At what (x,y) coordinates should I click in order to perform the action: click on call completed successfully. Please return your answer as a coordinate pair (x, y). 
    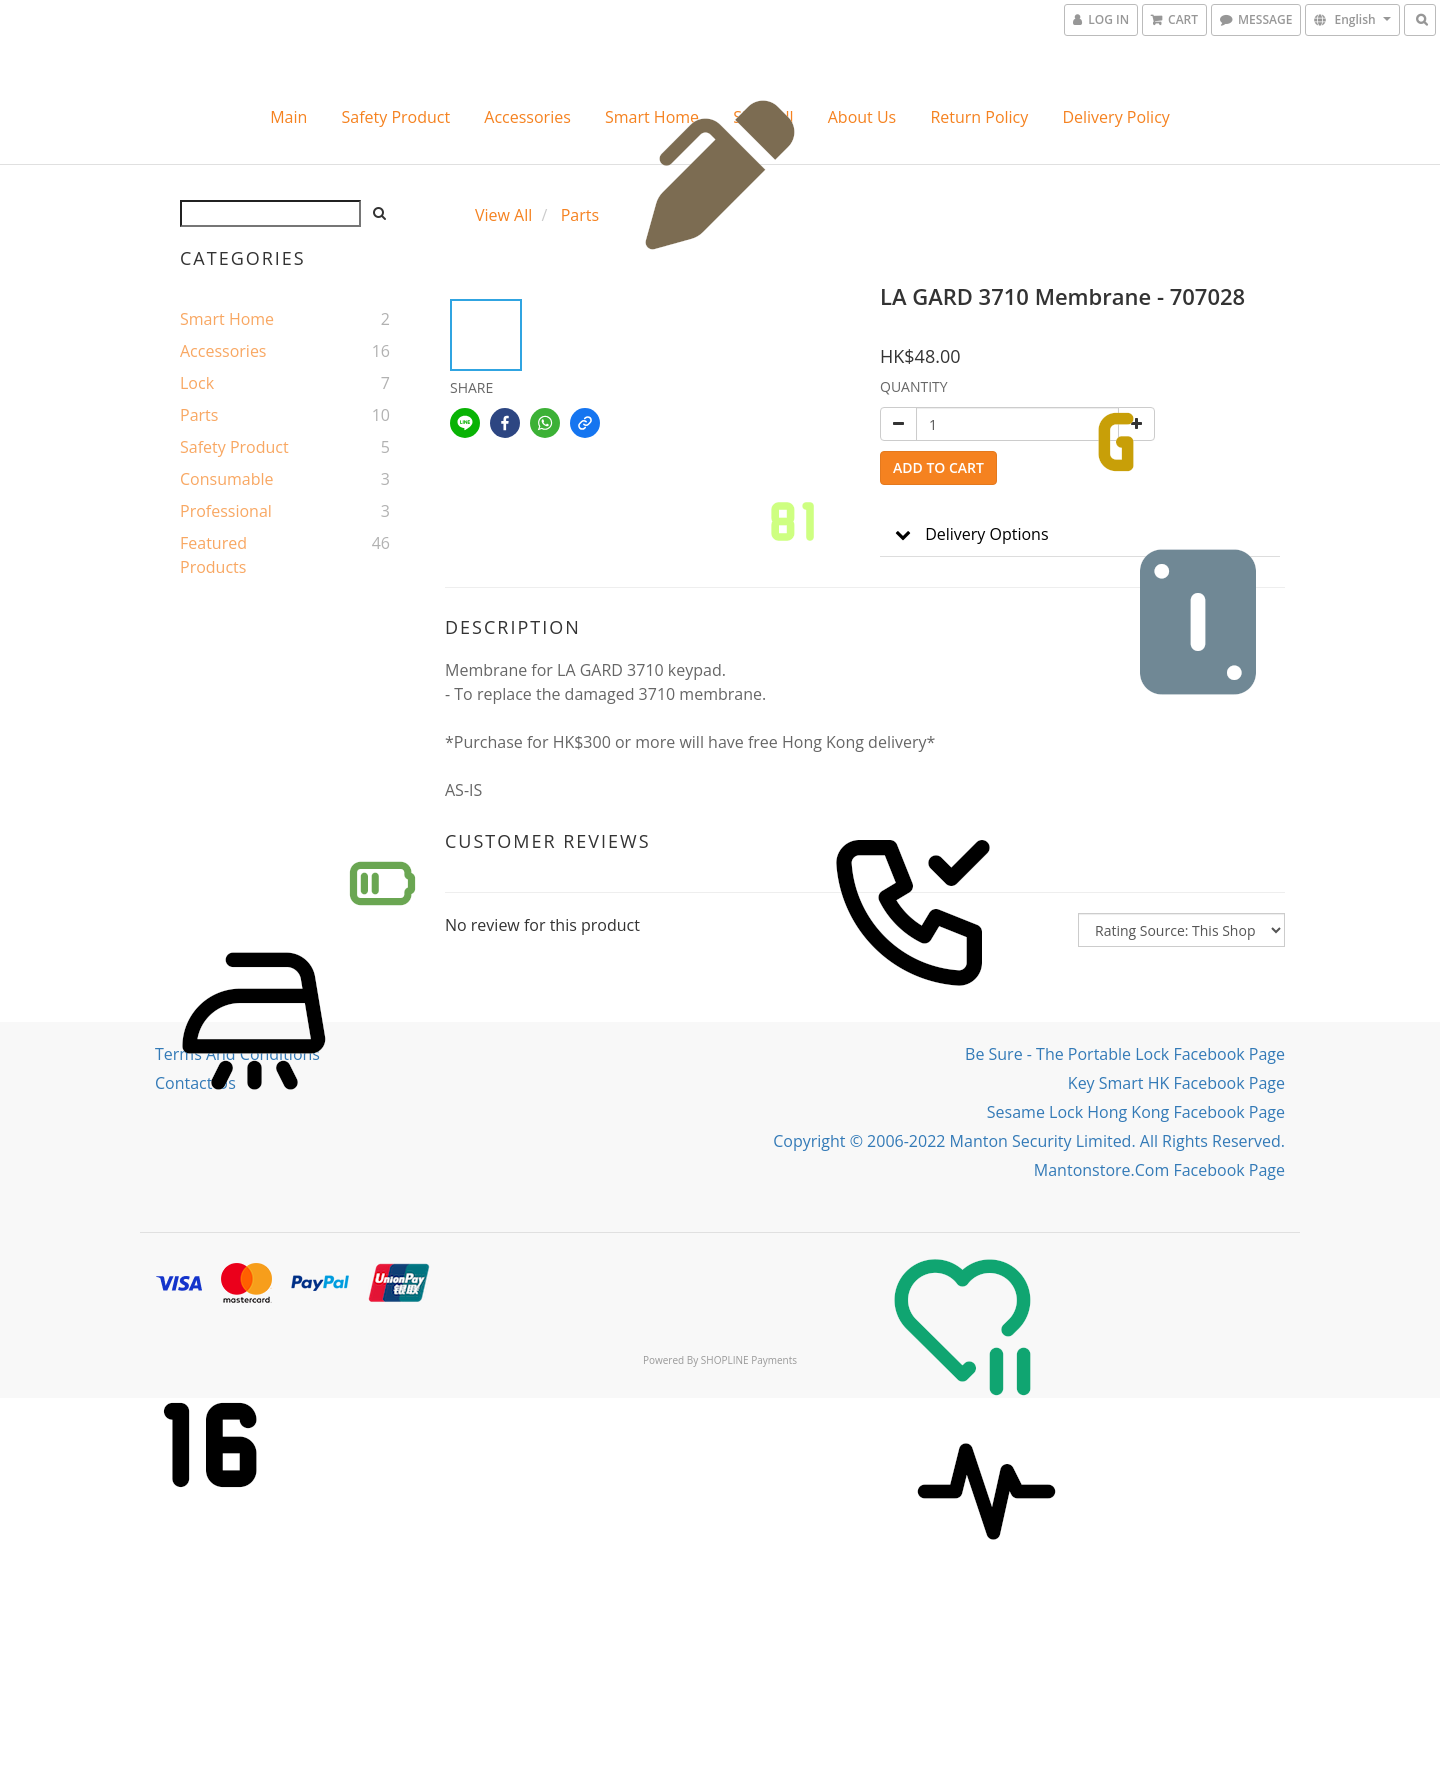
    Looking at the image, I should click on (913, 909).